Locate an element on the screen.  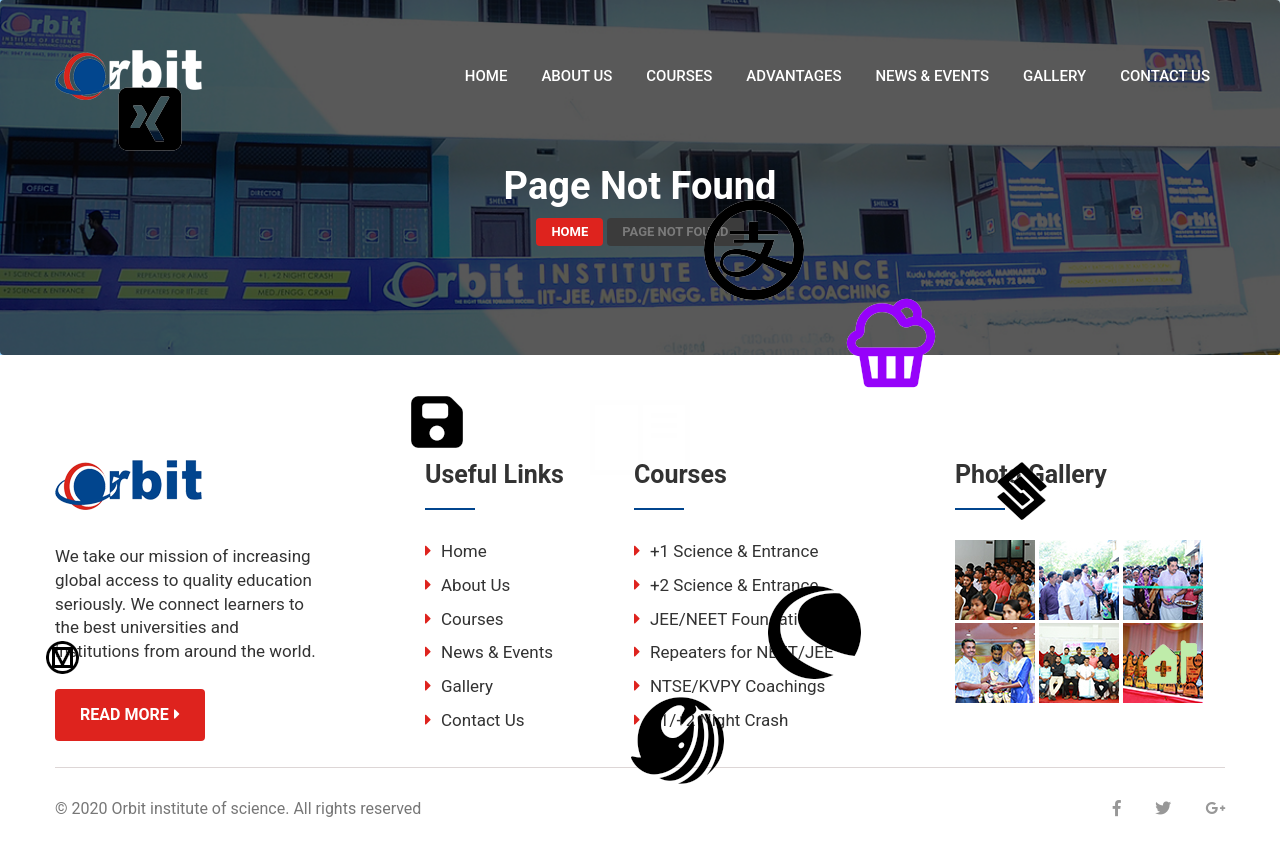
pay with alipay is located at coordinates (754, 250).